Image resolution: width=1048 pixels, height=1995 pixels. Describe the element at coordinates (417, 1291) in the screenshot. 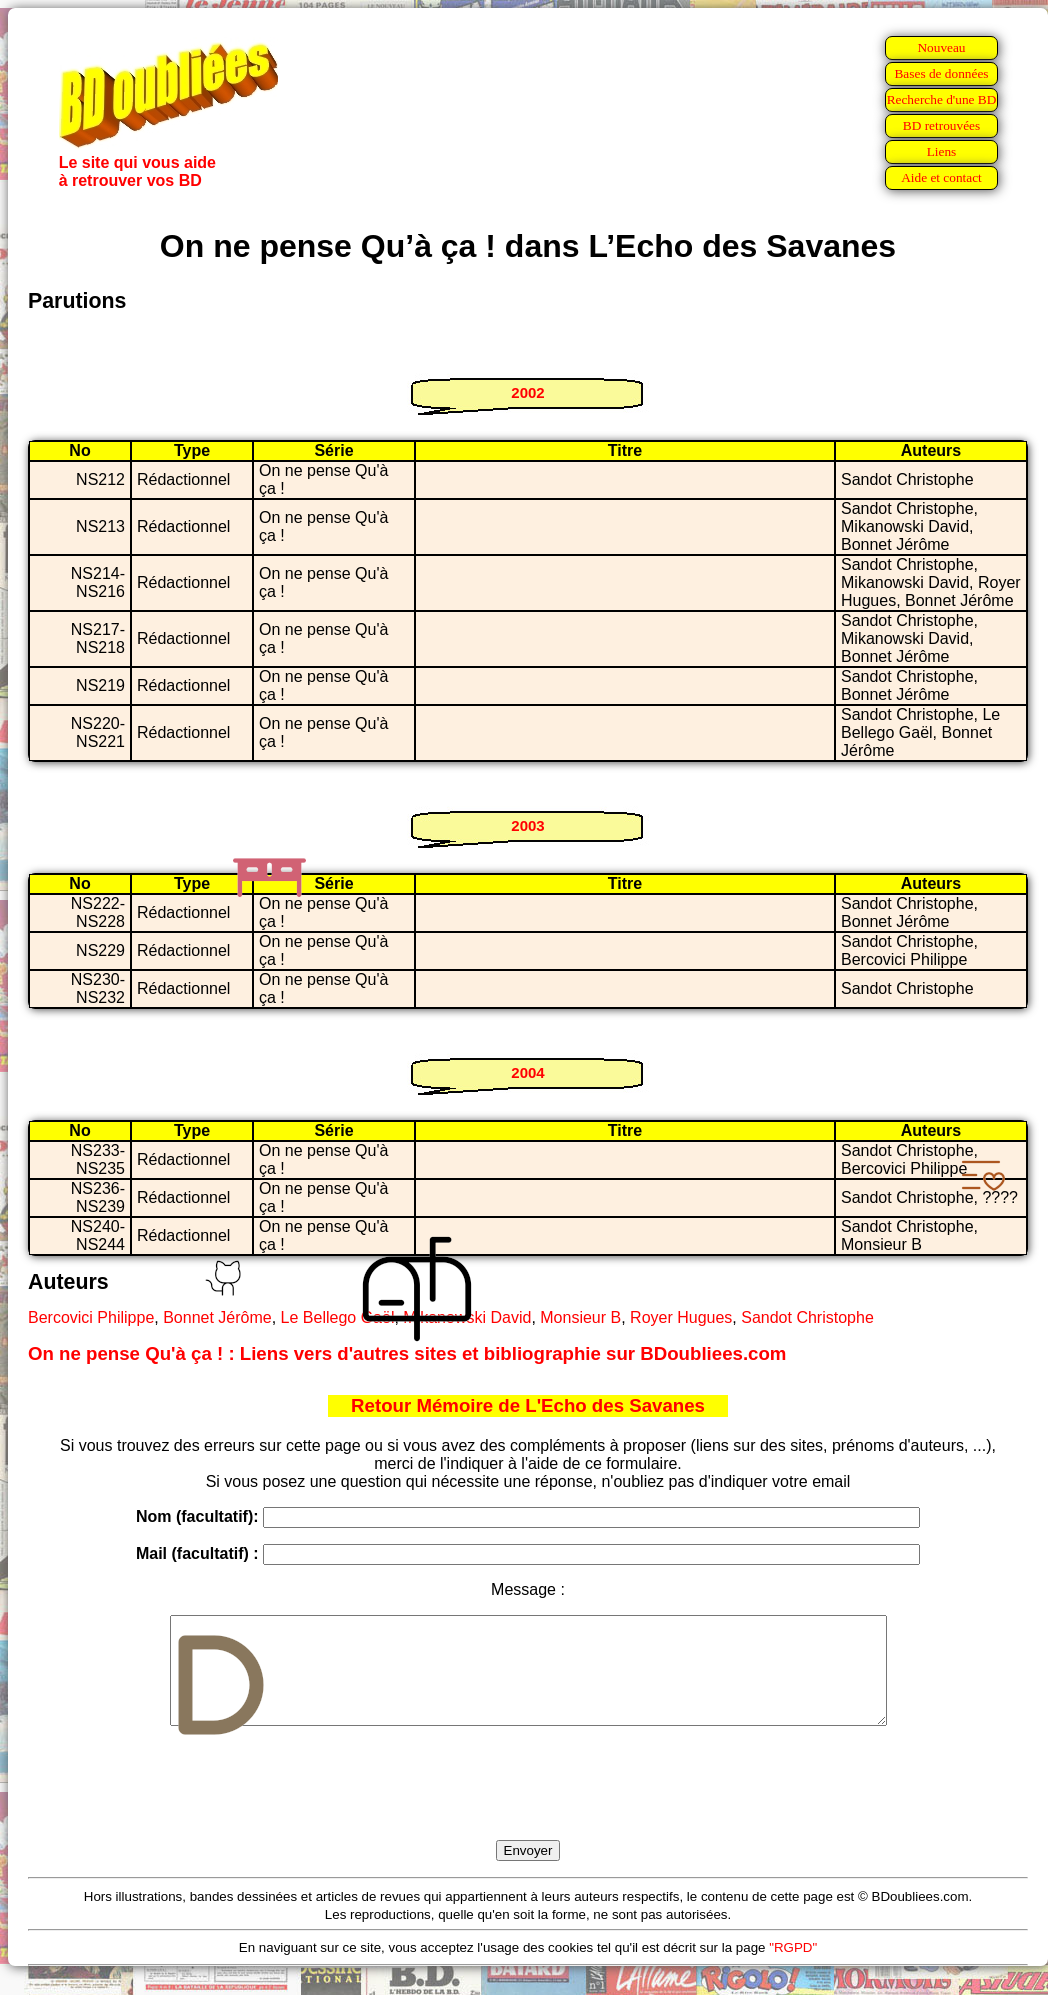

I see `access your mailbox or inbox` at that location.